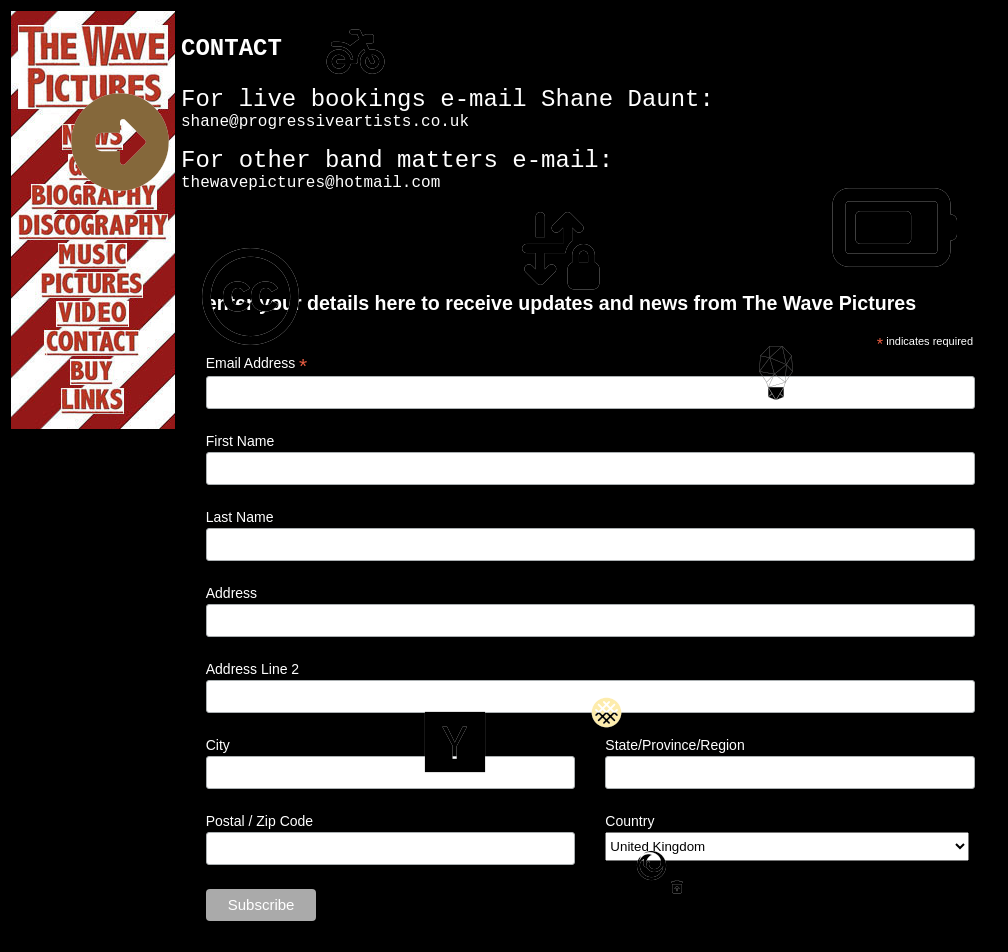  What do you see at coordinates (776, 373) in the screenshot?
I see `open the minds social network app` at bounding box center [776, 373].